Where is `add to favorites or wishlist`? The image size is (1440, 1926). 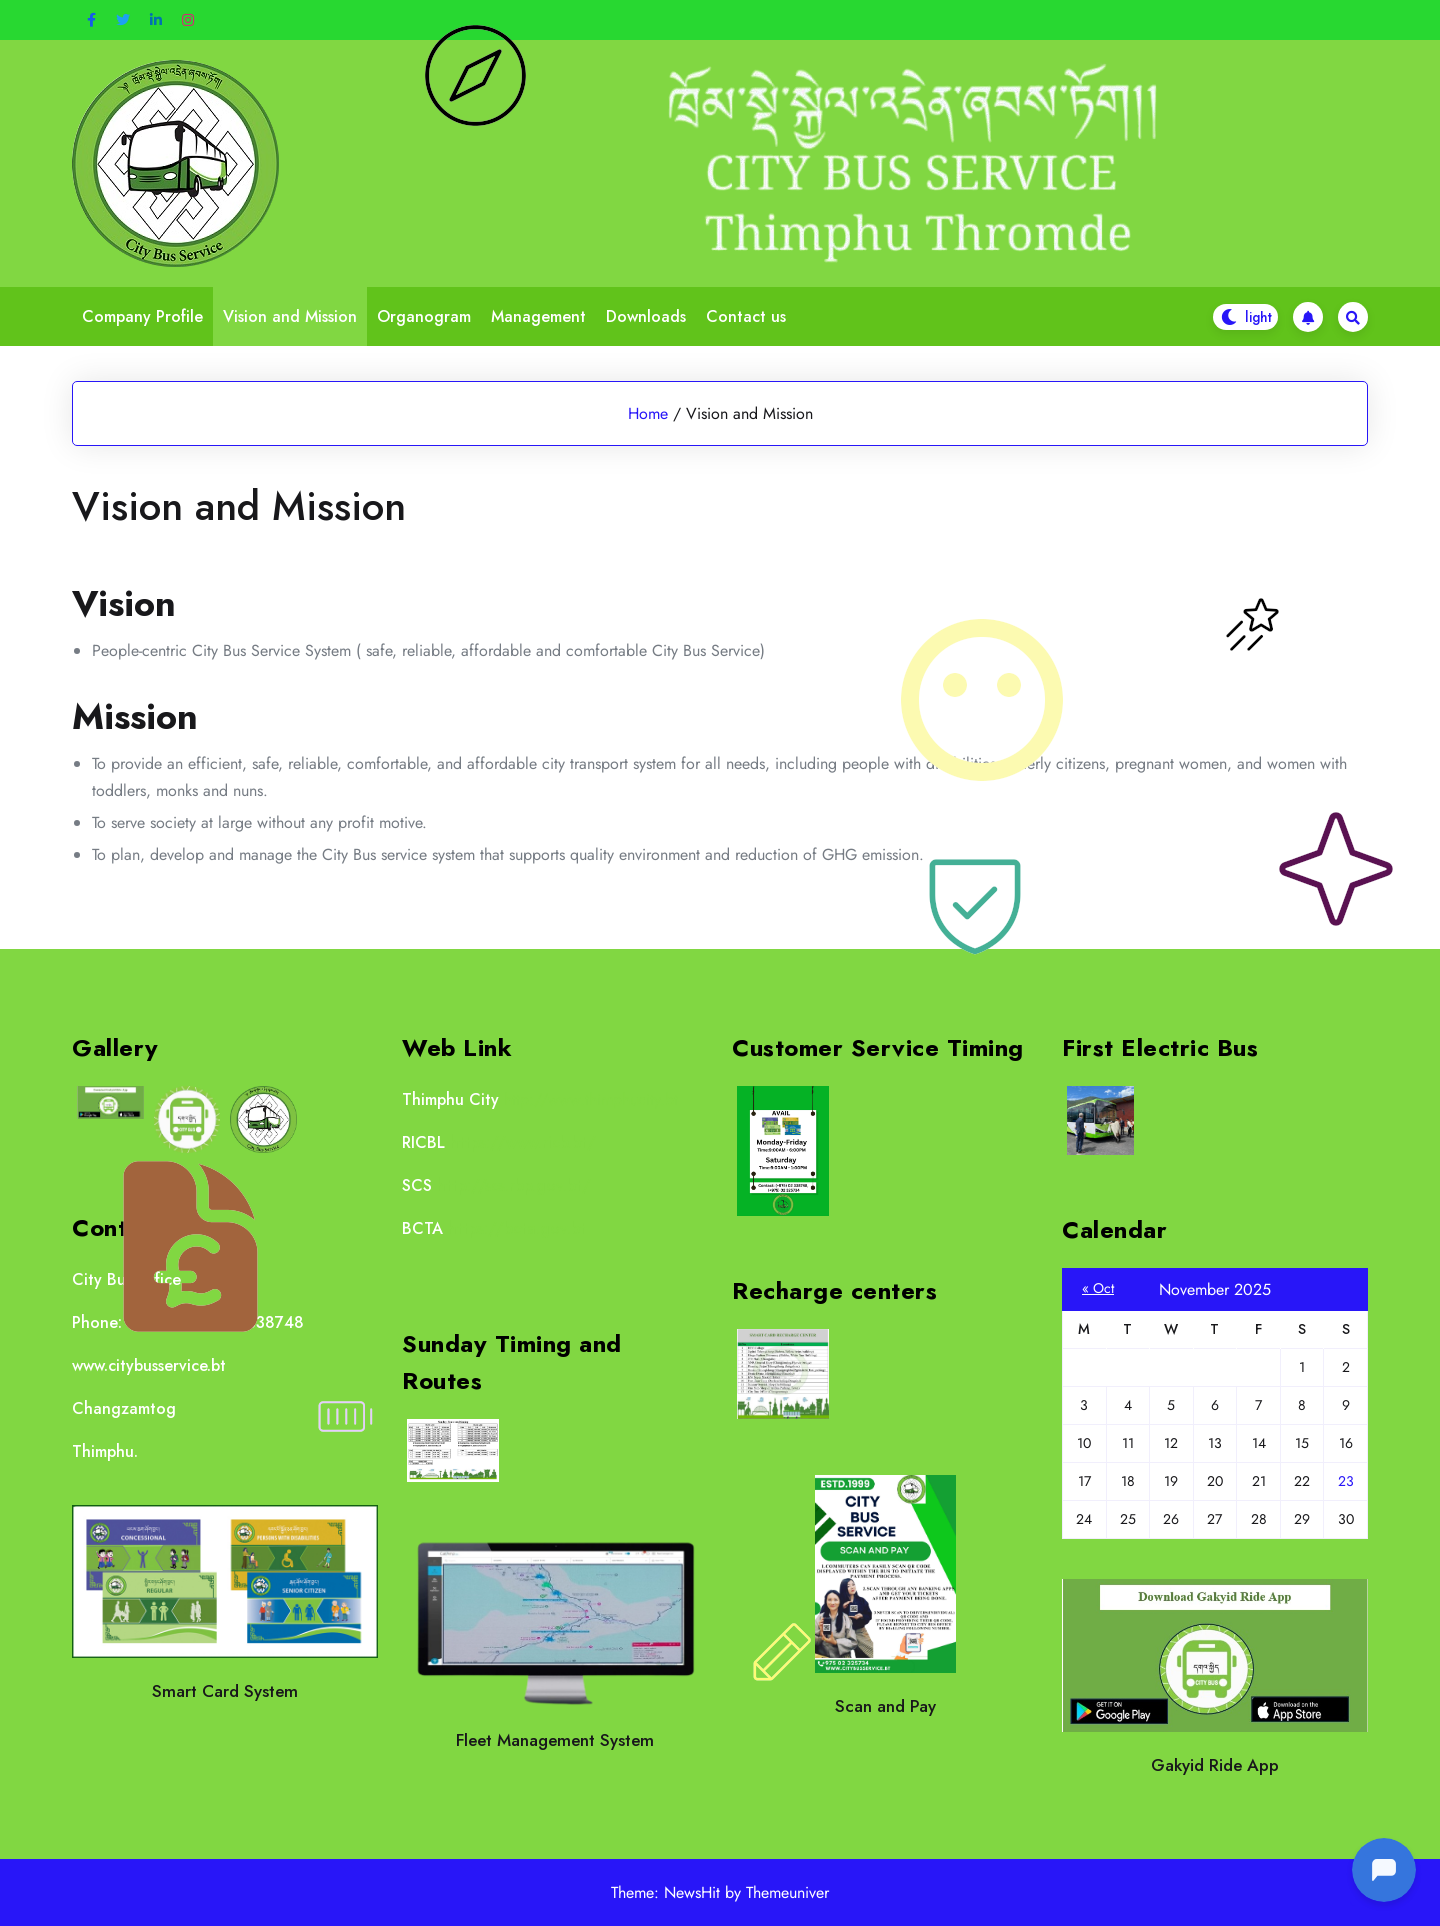
add to favorites or wishlist is located at coordinates (1252, 624).